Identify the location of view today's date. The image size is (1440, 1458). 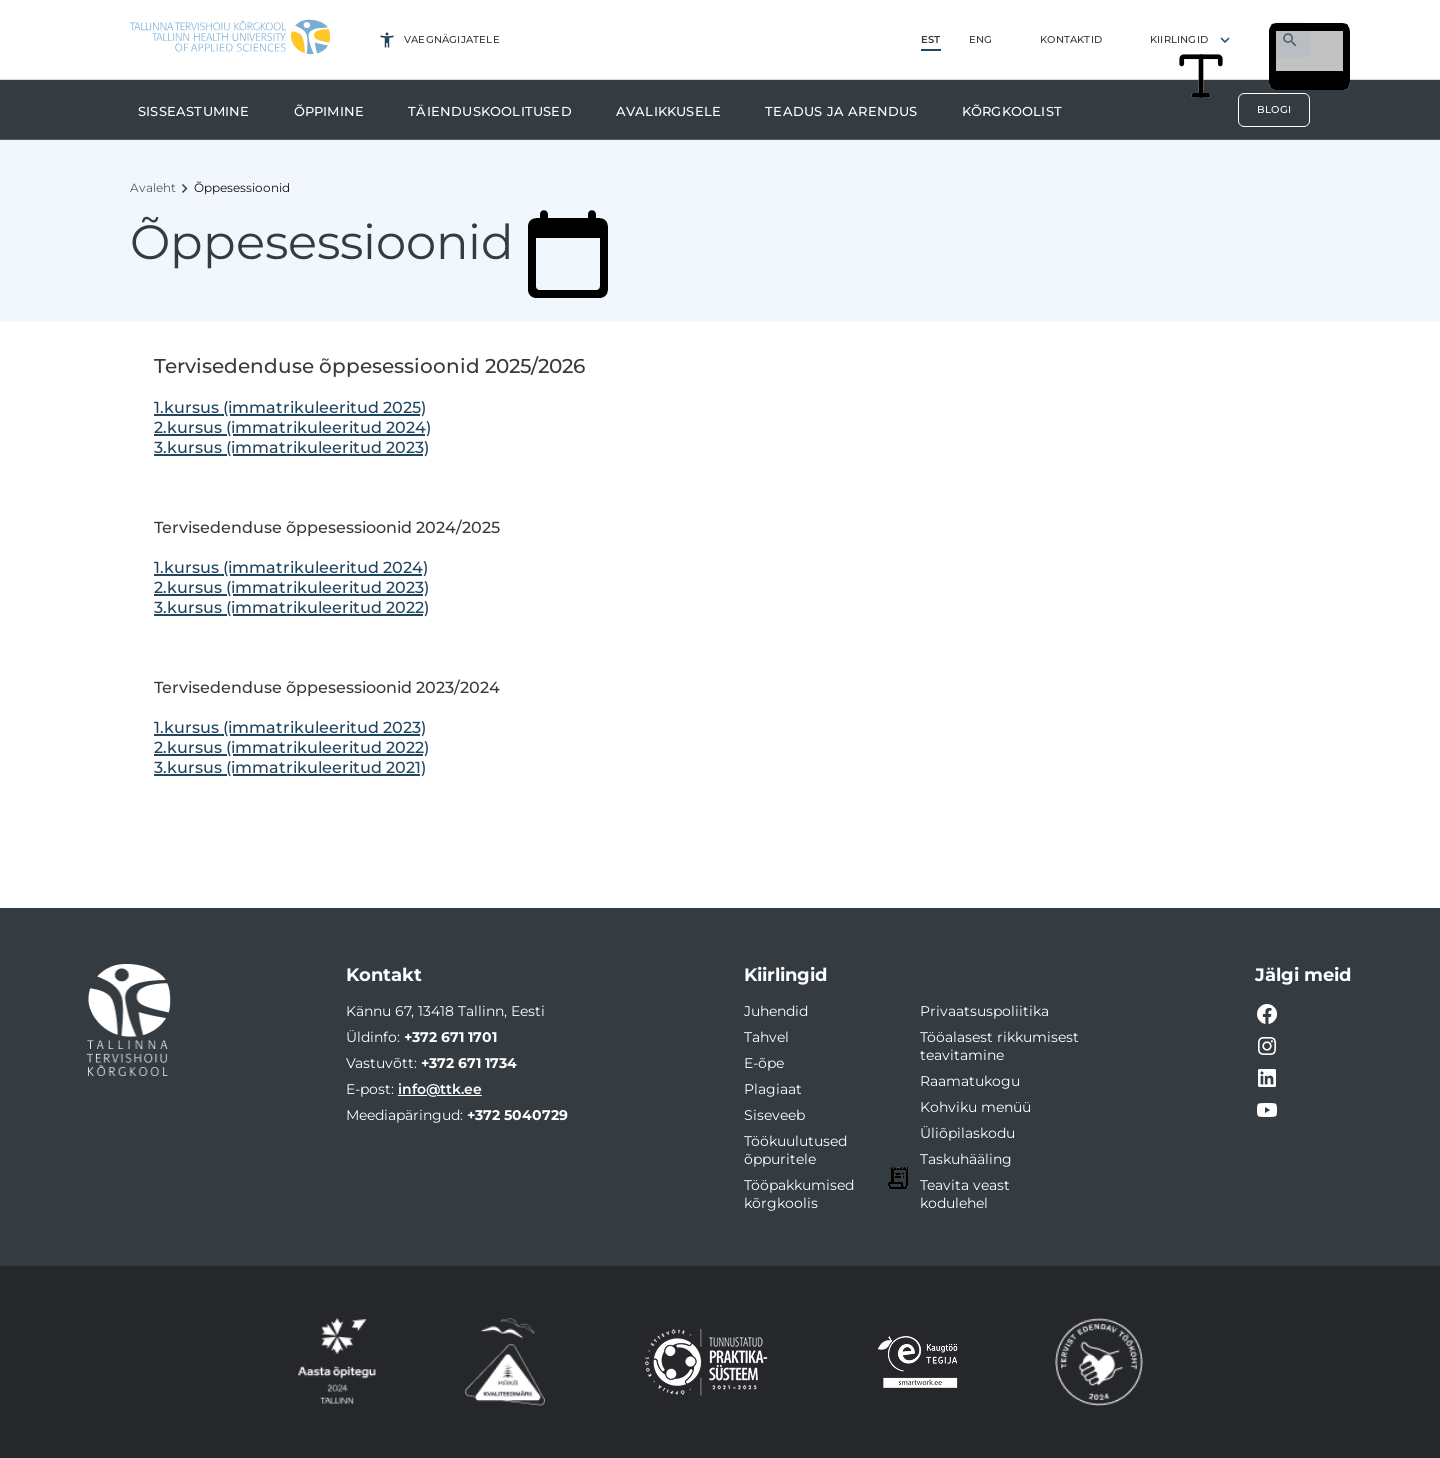
(568, 254).